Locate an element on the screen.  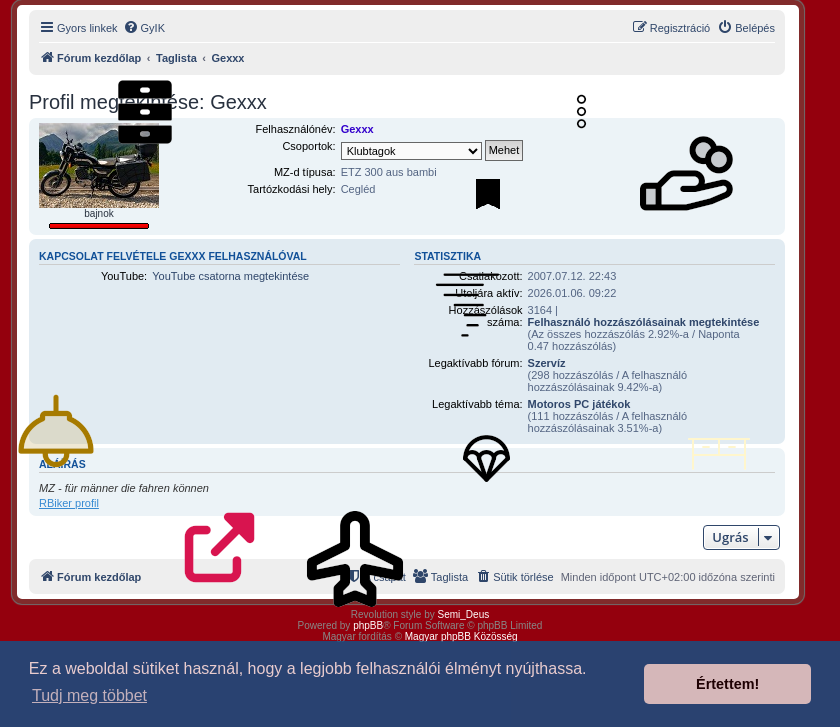
indicates severe weather alert or tornado warning is located at coordinates (467, 302).